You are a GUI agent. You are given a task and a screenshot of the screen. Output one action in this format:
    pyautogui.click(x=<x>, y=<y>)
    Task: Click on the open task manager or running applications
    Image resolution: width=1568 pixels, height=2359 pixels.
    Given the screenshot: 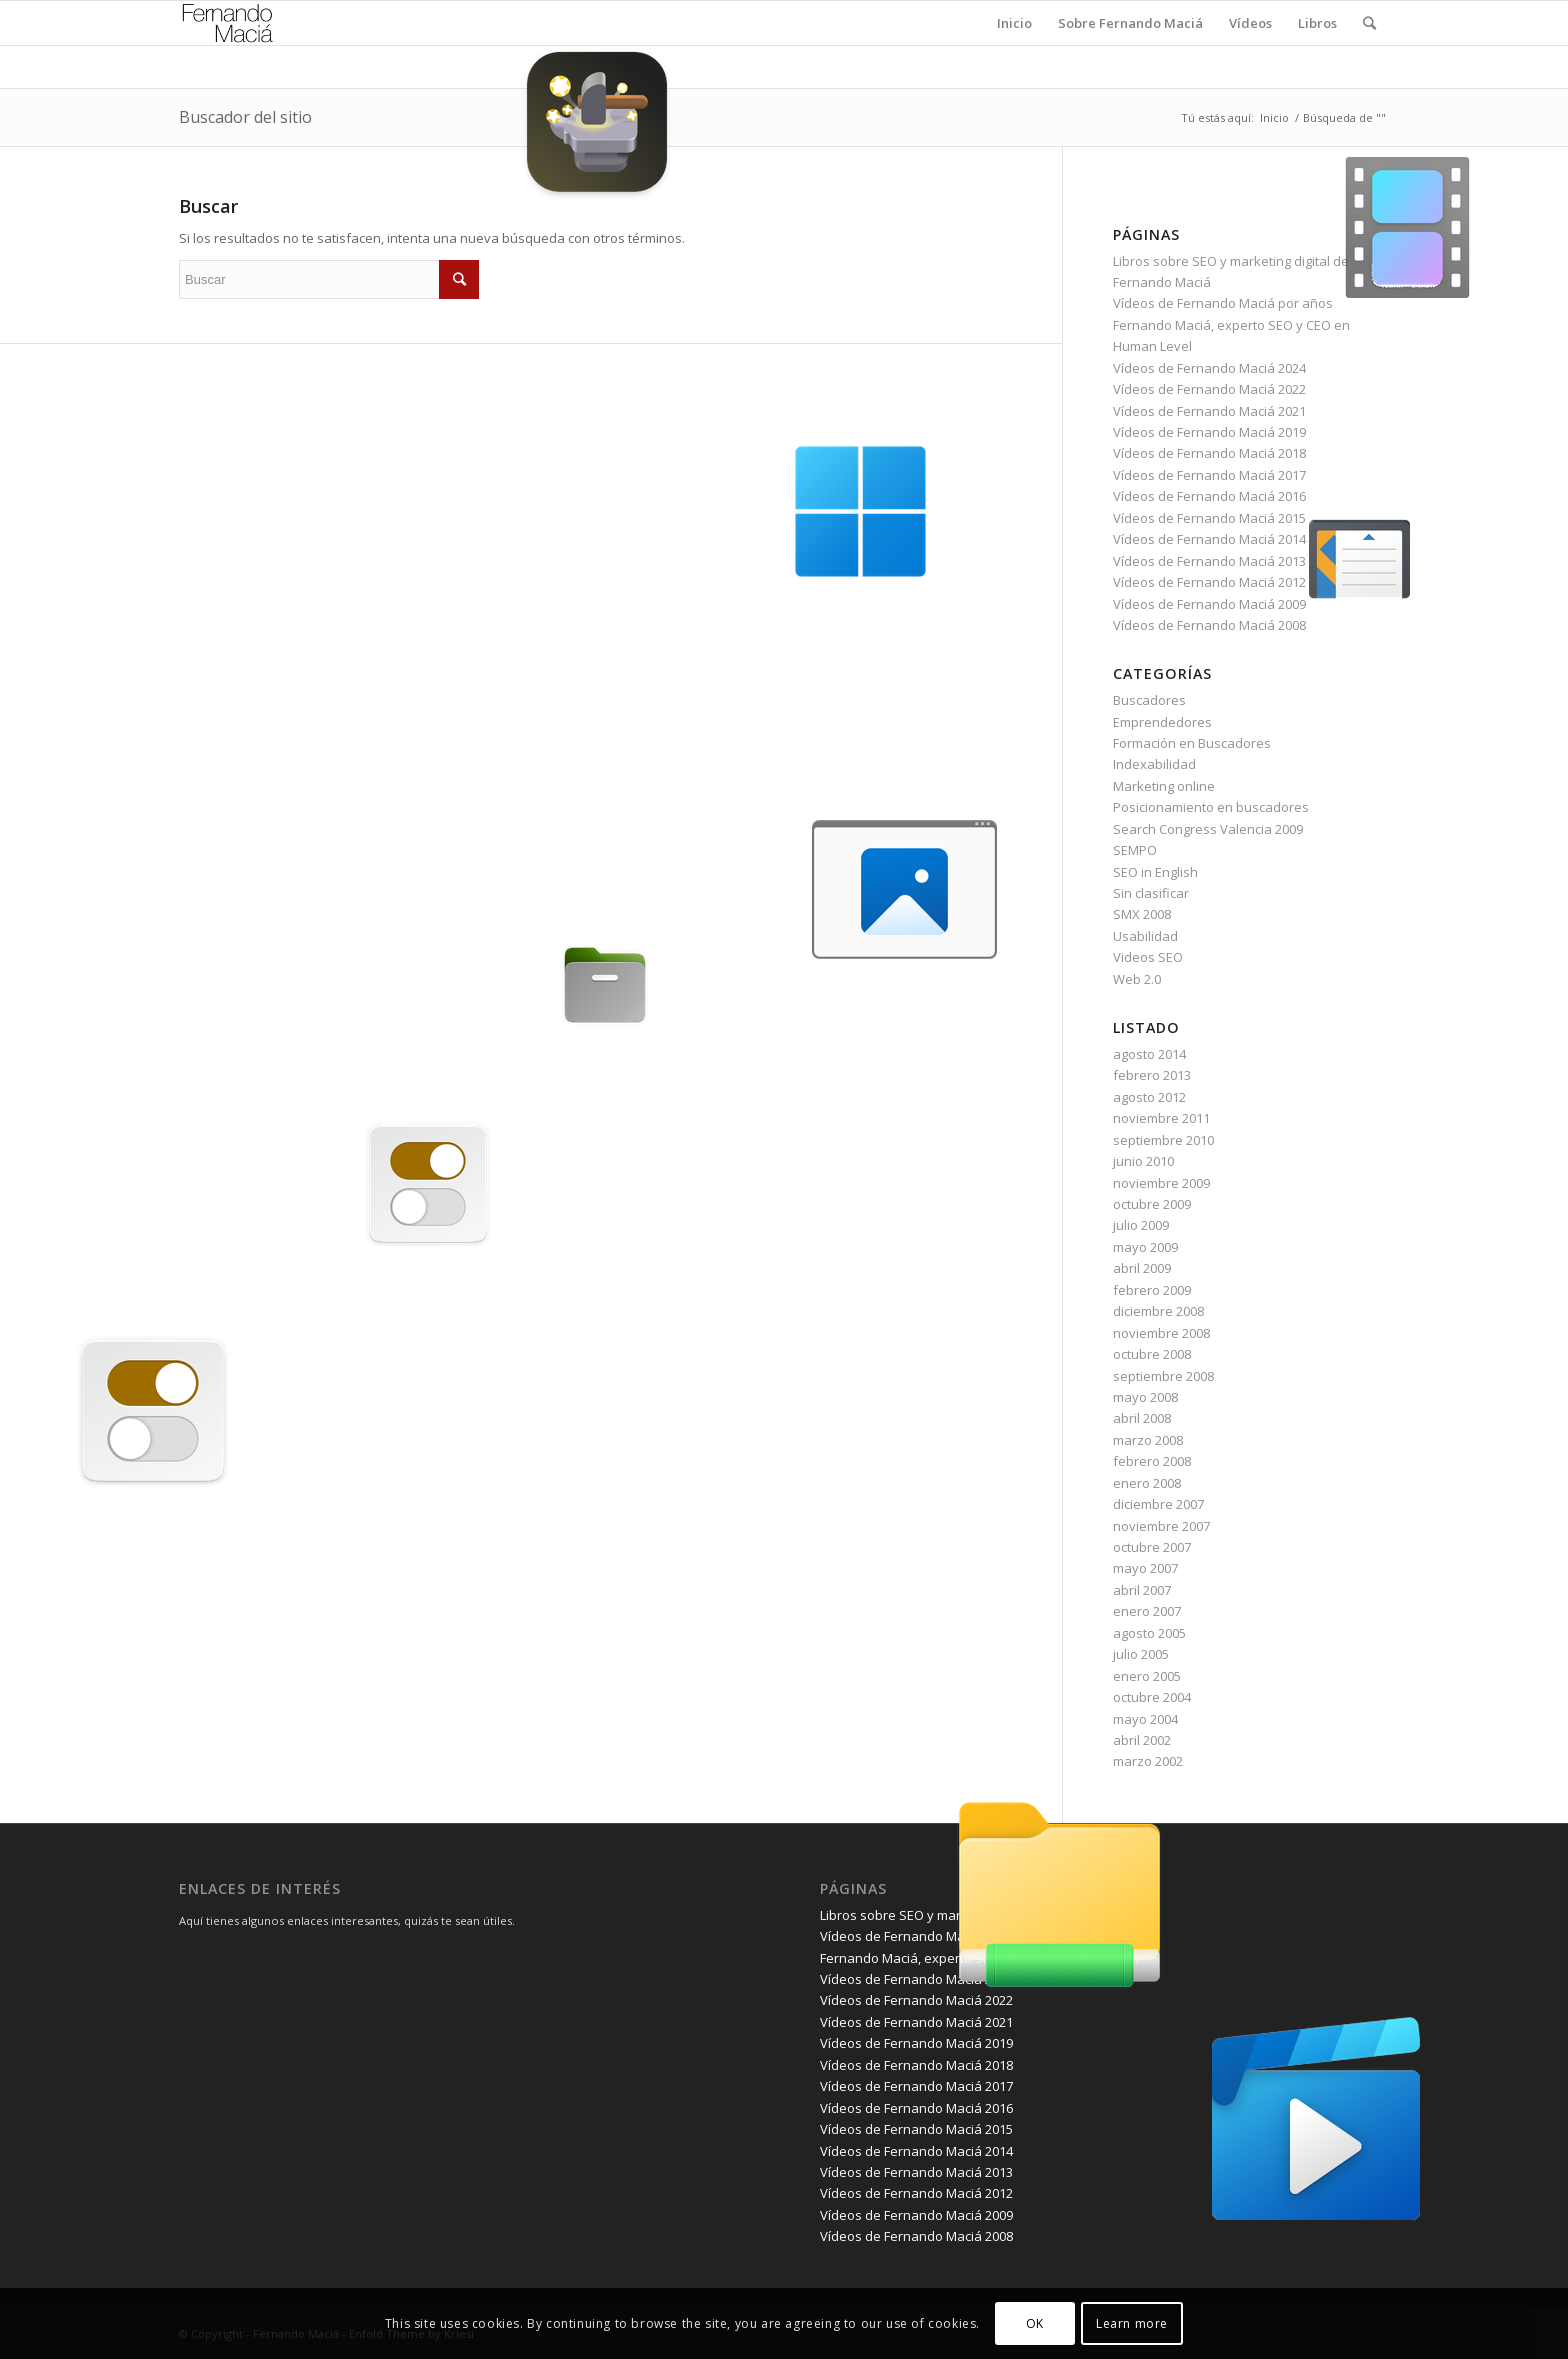 What is the action you would take?
    pyautogui.click(x=1359, y=560)
    